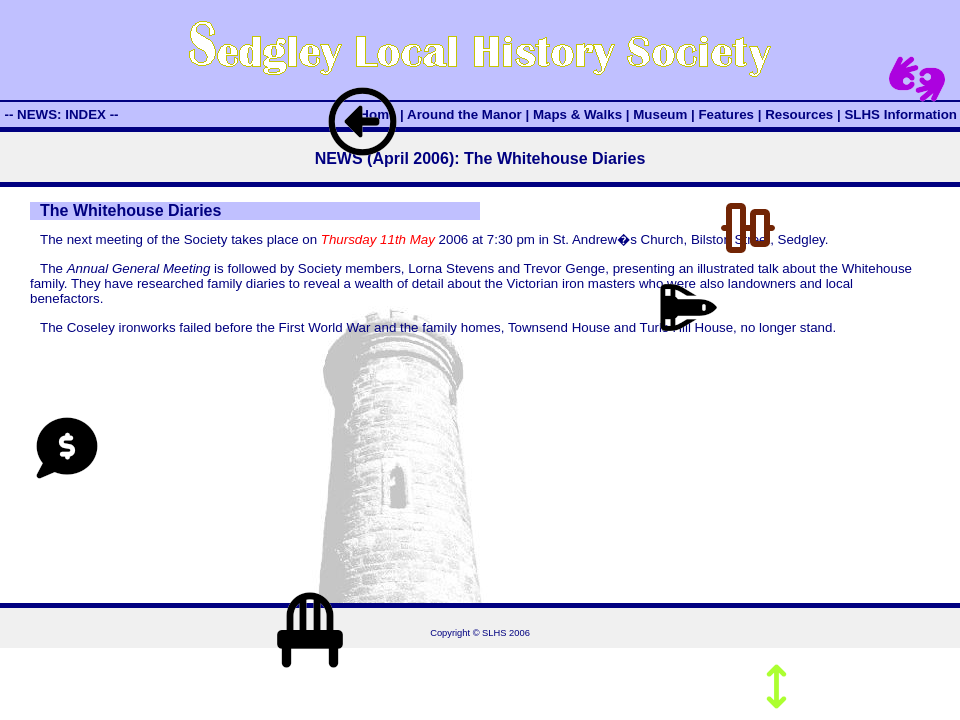  I want to click on access space or aerospace-related content, so click(690, 307).